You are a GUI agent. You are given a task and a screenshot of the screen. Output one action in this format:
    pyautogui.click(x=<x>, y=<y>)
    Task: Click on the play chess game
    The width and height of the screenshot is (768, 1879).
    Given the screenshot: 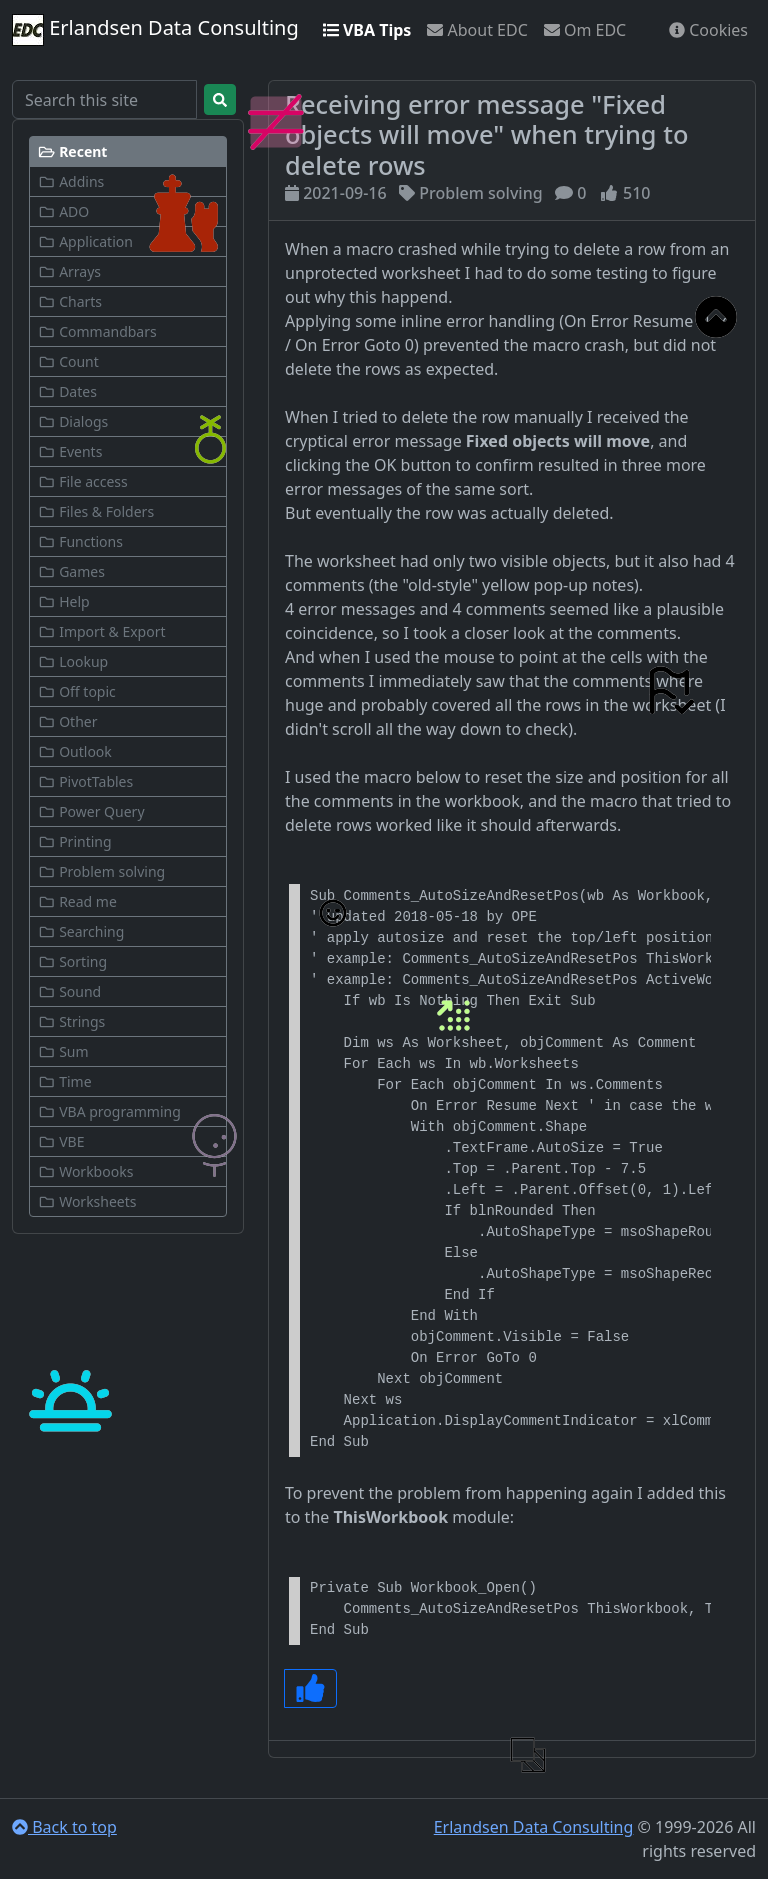 What is the action you would take?
    pyautogui.click(x=181, y=215)
    